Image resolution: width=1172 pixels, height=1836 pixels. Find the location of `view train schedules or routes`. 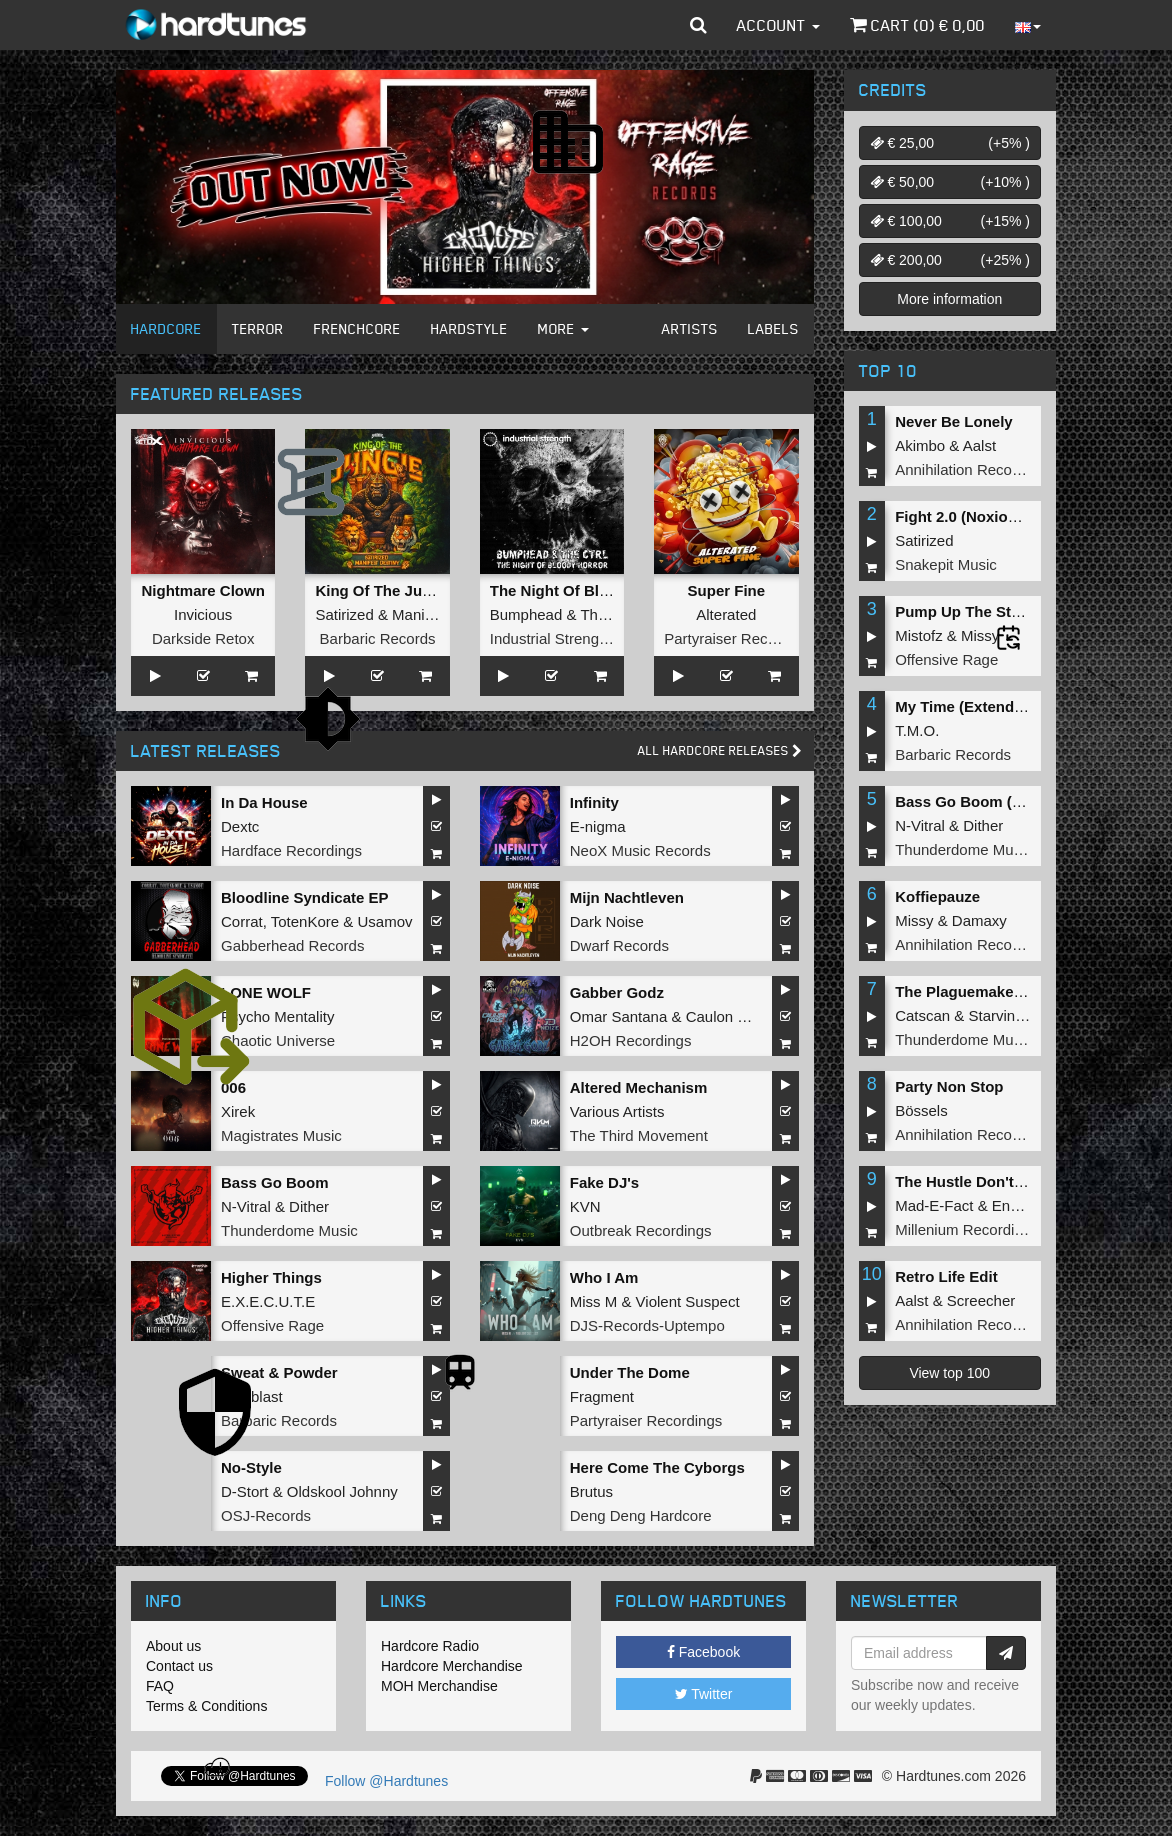

view train schedules or routes is located at coordinates (460, 1373).